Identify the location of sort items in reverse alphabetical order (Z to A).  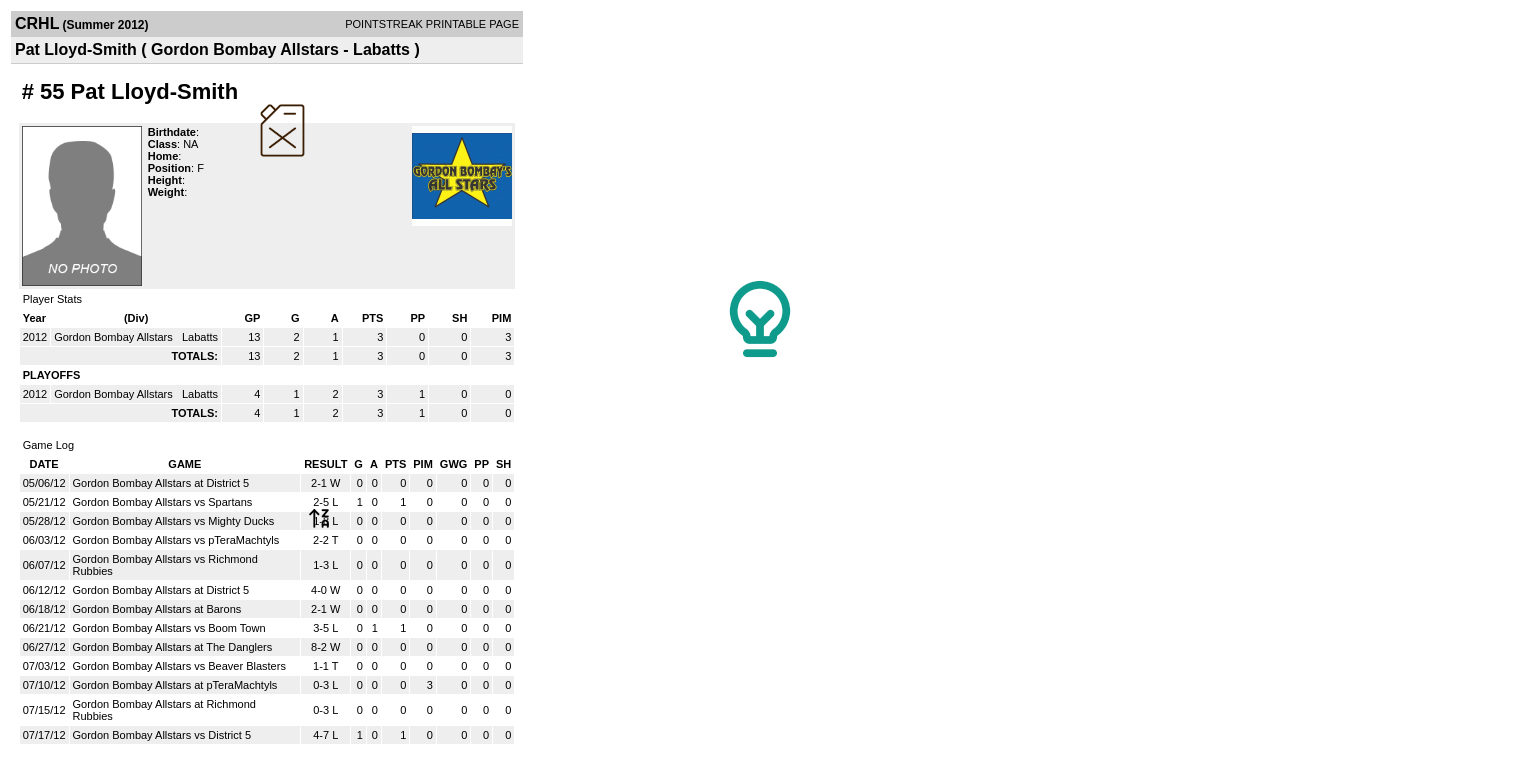
(319, 518).